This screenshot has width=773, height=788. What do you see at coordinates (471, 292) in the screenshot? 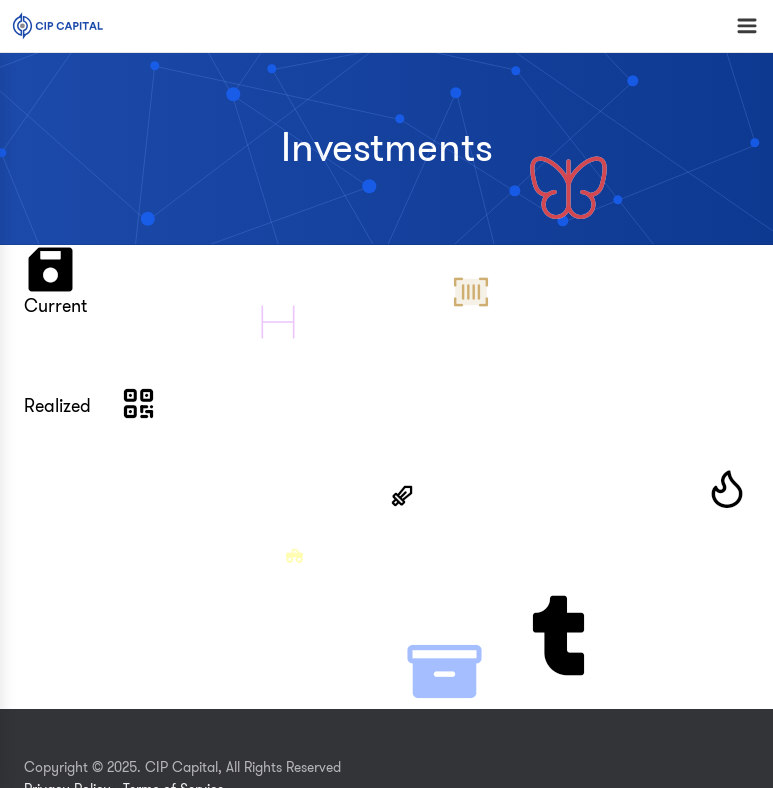
I see `scan a barcode` at bounding box center [471, 292].